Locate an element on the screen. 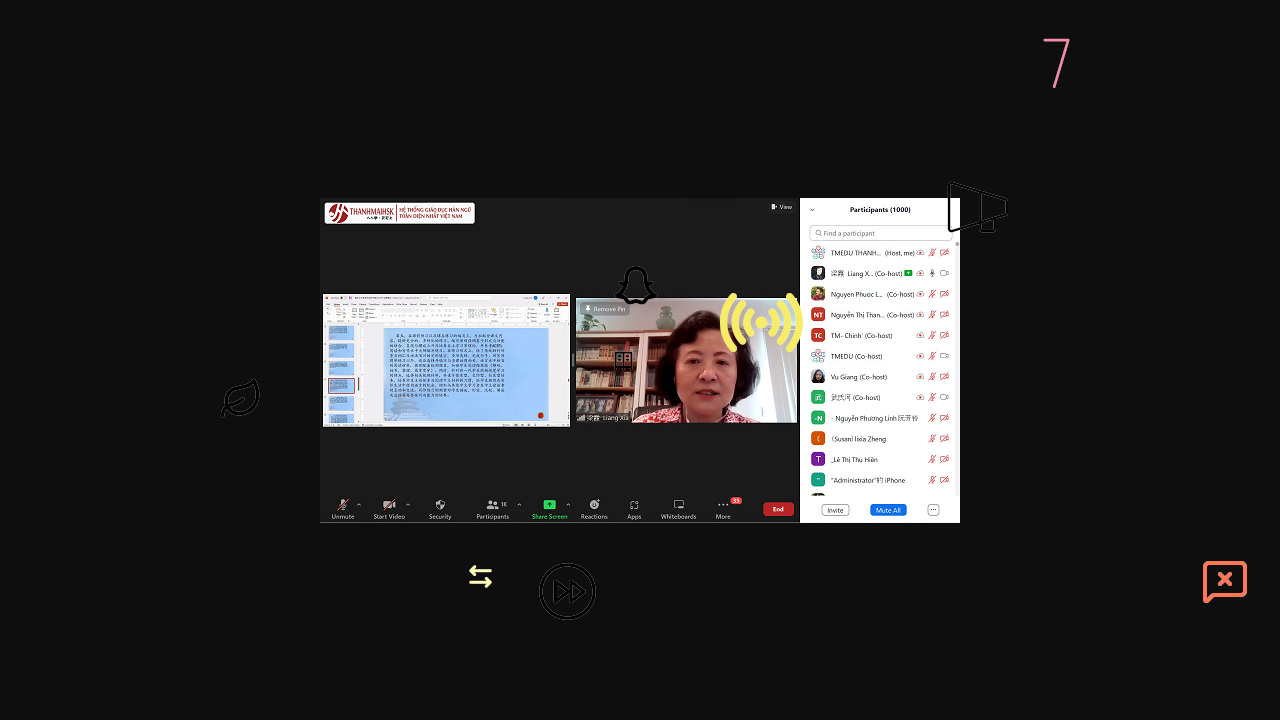 The image size is (1280, 720). make an announcement is located at coordinates (975, 209).